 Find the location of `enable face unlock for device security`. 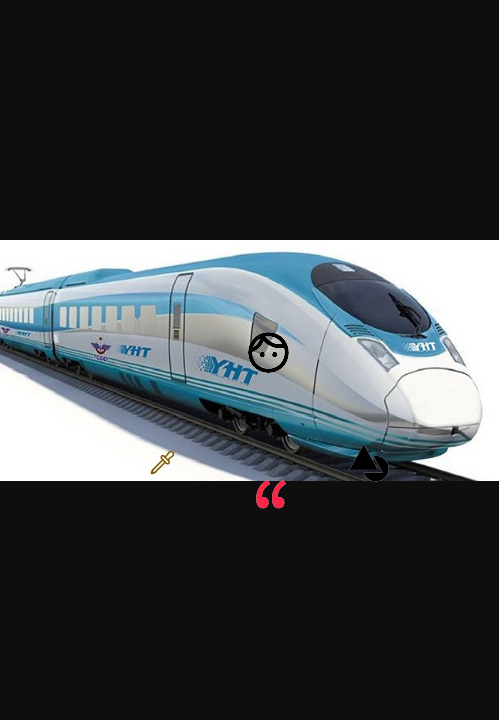

enable face unlock for device security is located at coordinates (268, 352).